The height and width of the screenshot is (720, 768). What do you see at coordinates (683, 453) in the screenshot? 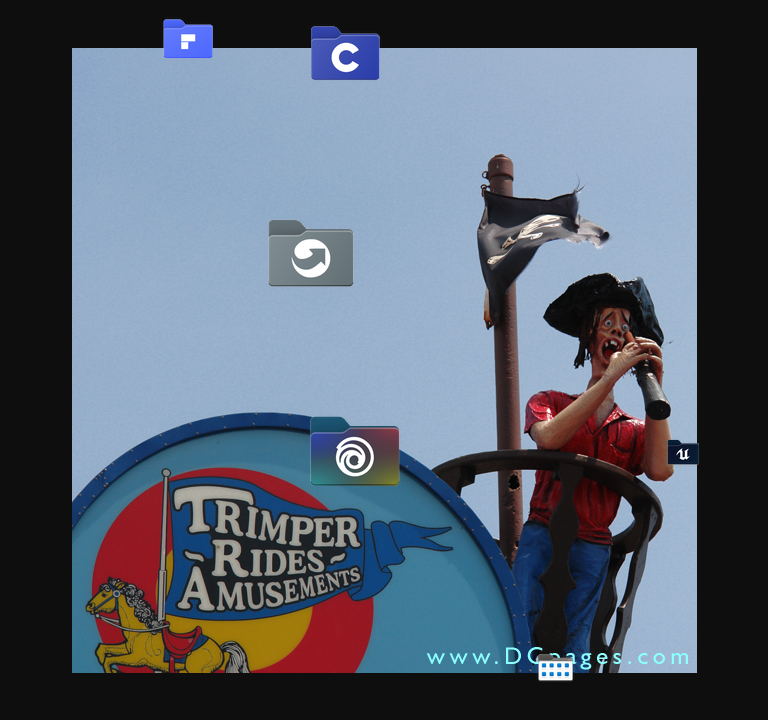
I see `folder containing Unreal Engine project files` at bounding box center [683, 453].